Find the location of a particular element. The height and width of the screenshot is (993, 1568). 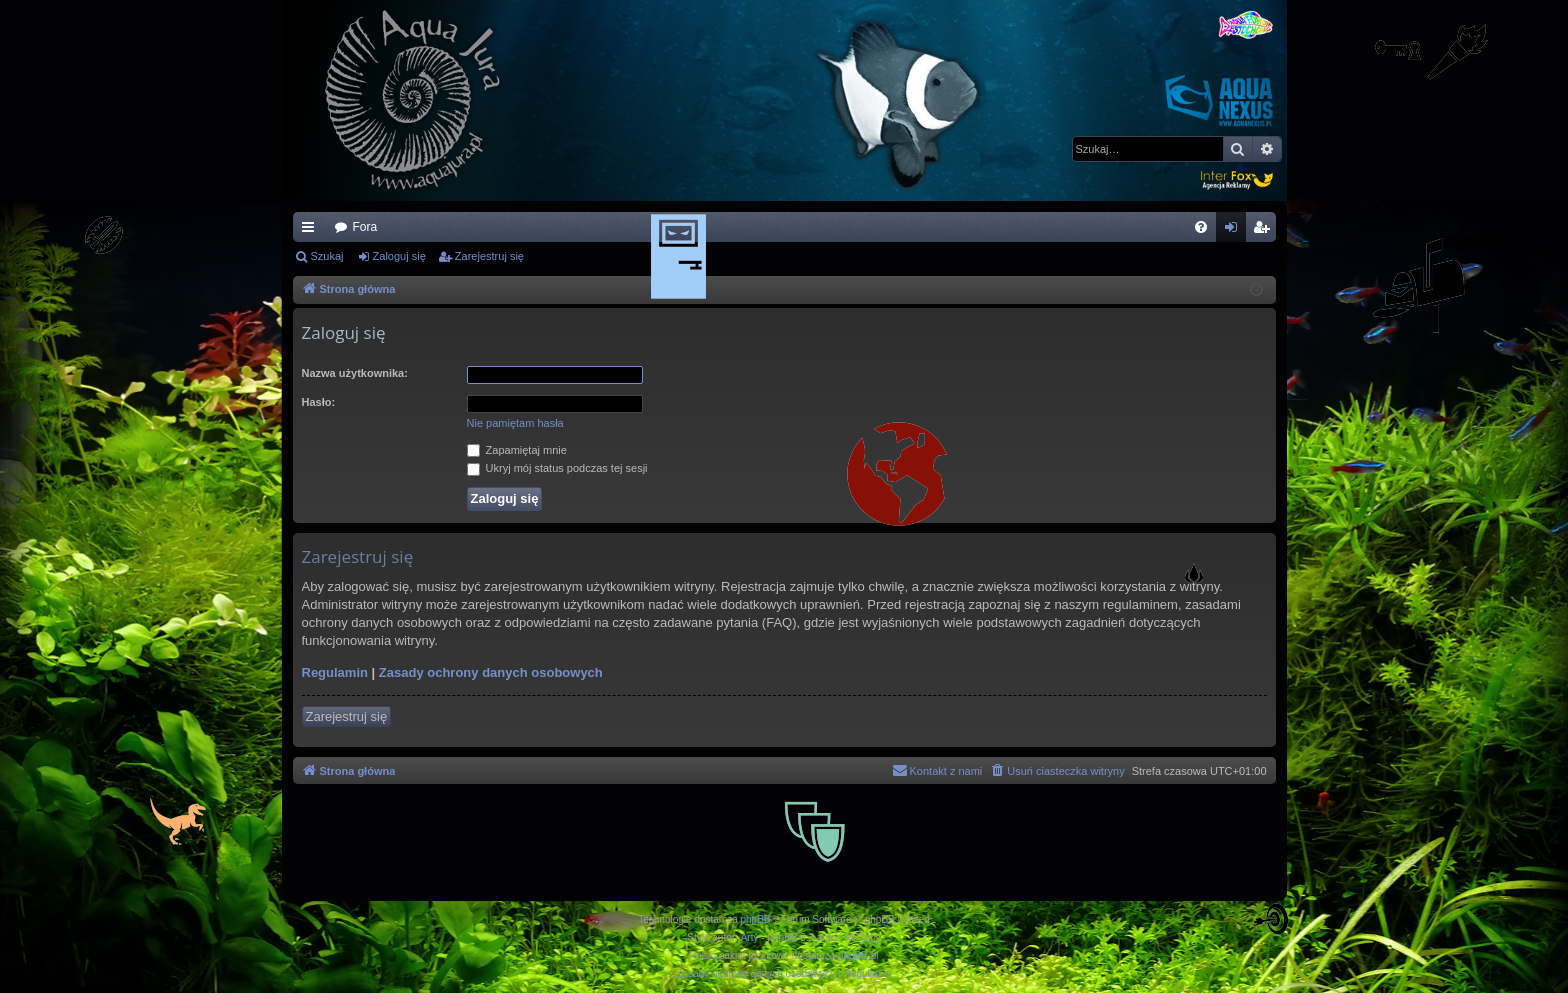

view protection history or past defenses is located at coordinates (814, 831).